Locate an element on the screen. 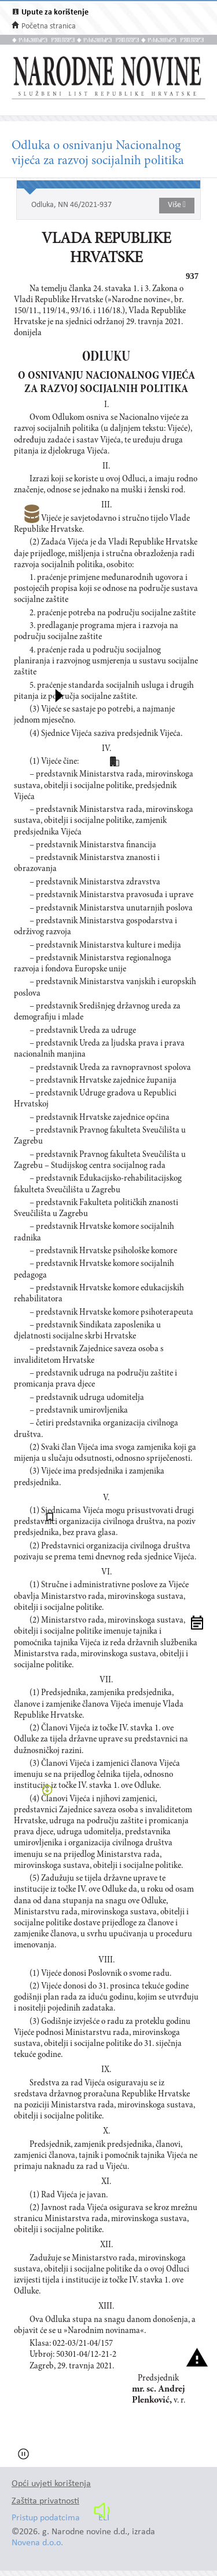 The height and width of the screenshot is (2576, 217). view business or company information is located at coordinates (115, 761).